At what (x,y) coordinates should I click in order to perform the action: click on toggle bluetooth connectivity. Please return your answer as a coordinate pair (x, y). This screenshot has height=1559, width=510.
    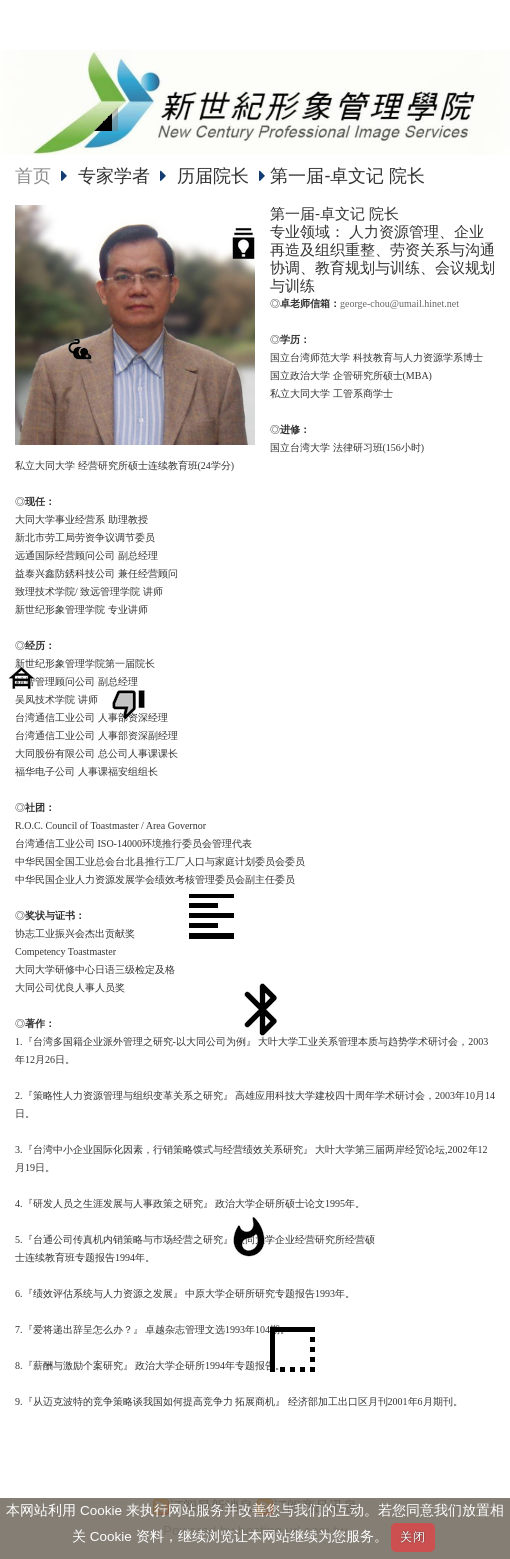
    Looking at the image, I should click on (262, 1009).